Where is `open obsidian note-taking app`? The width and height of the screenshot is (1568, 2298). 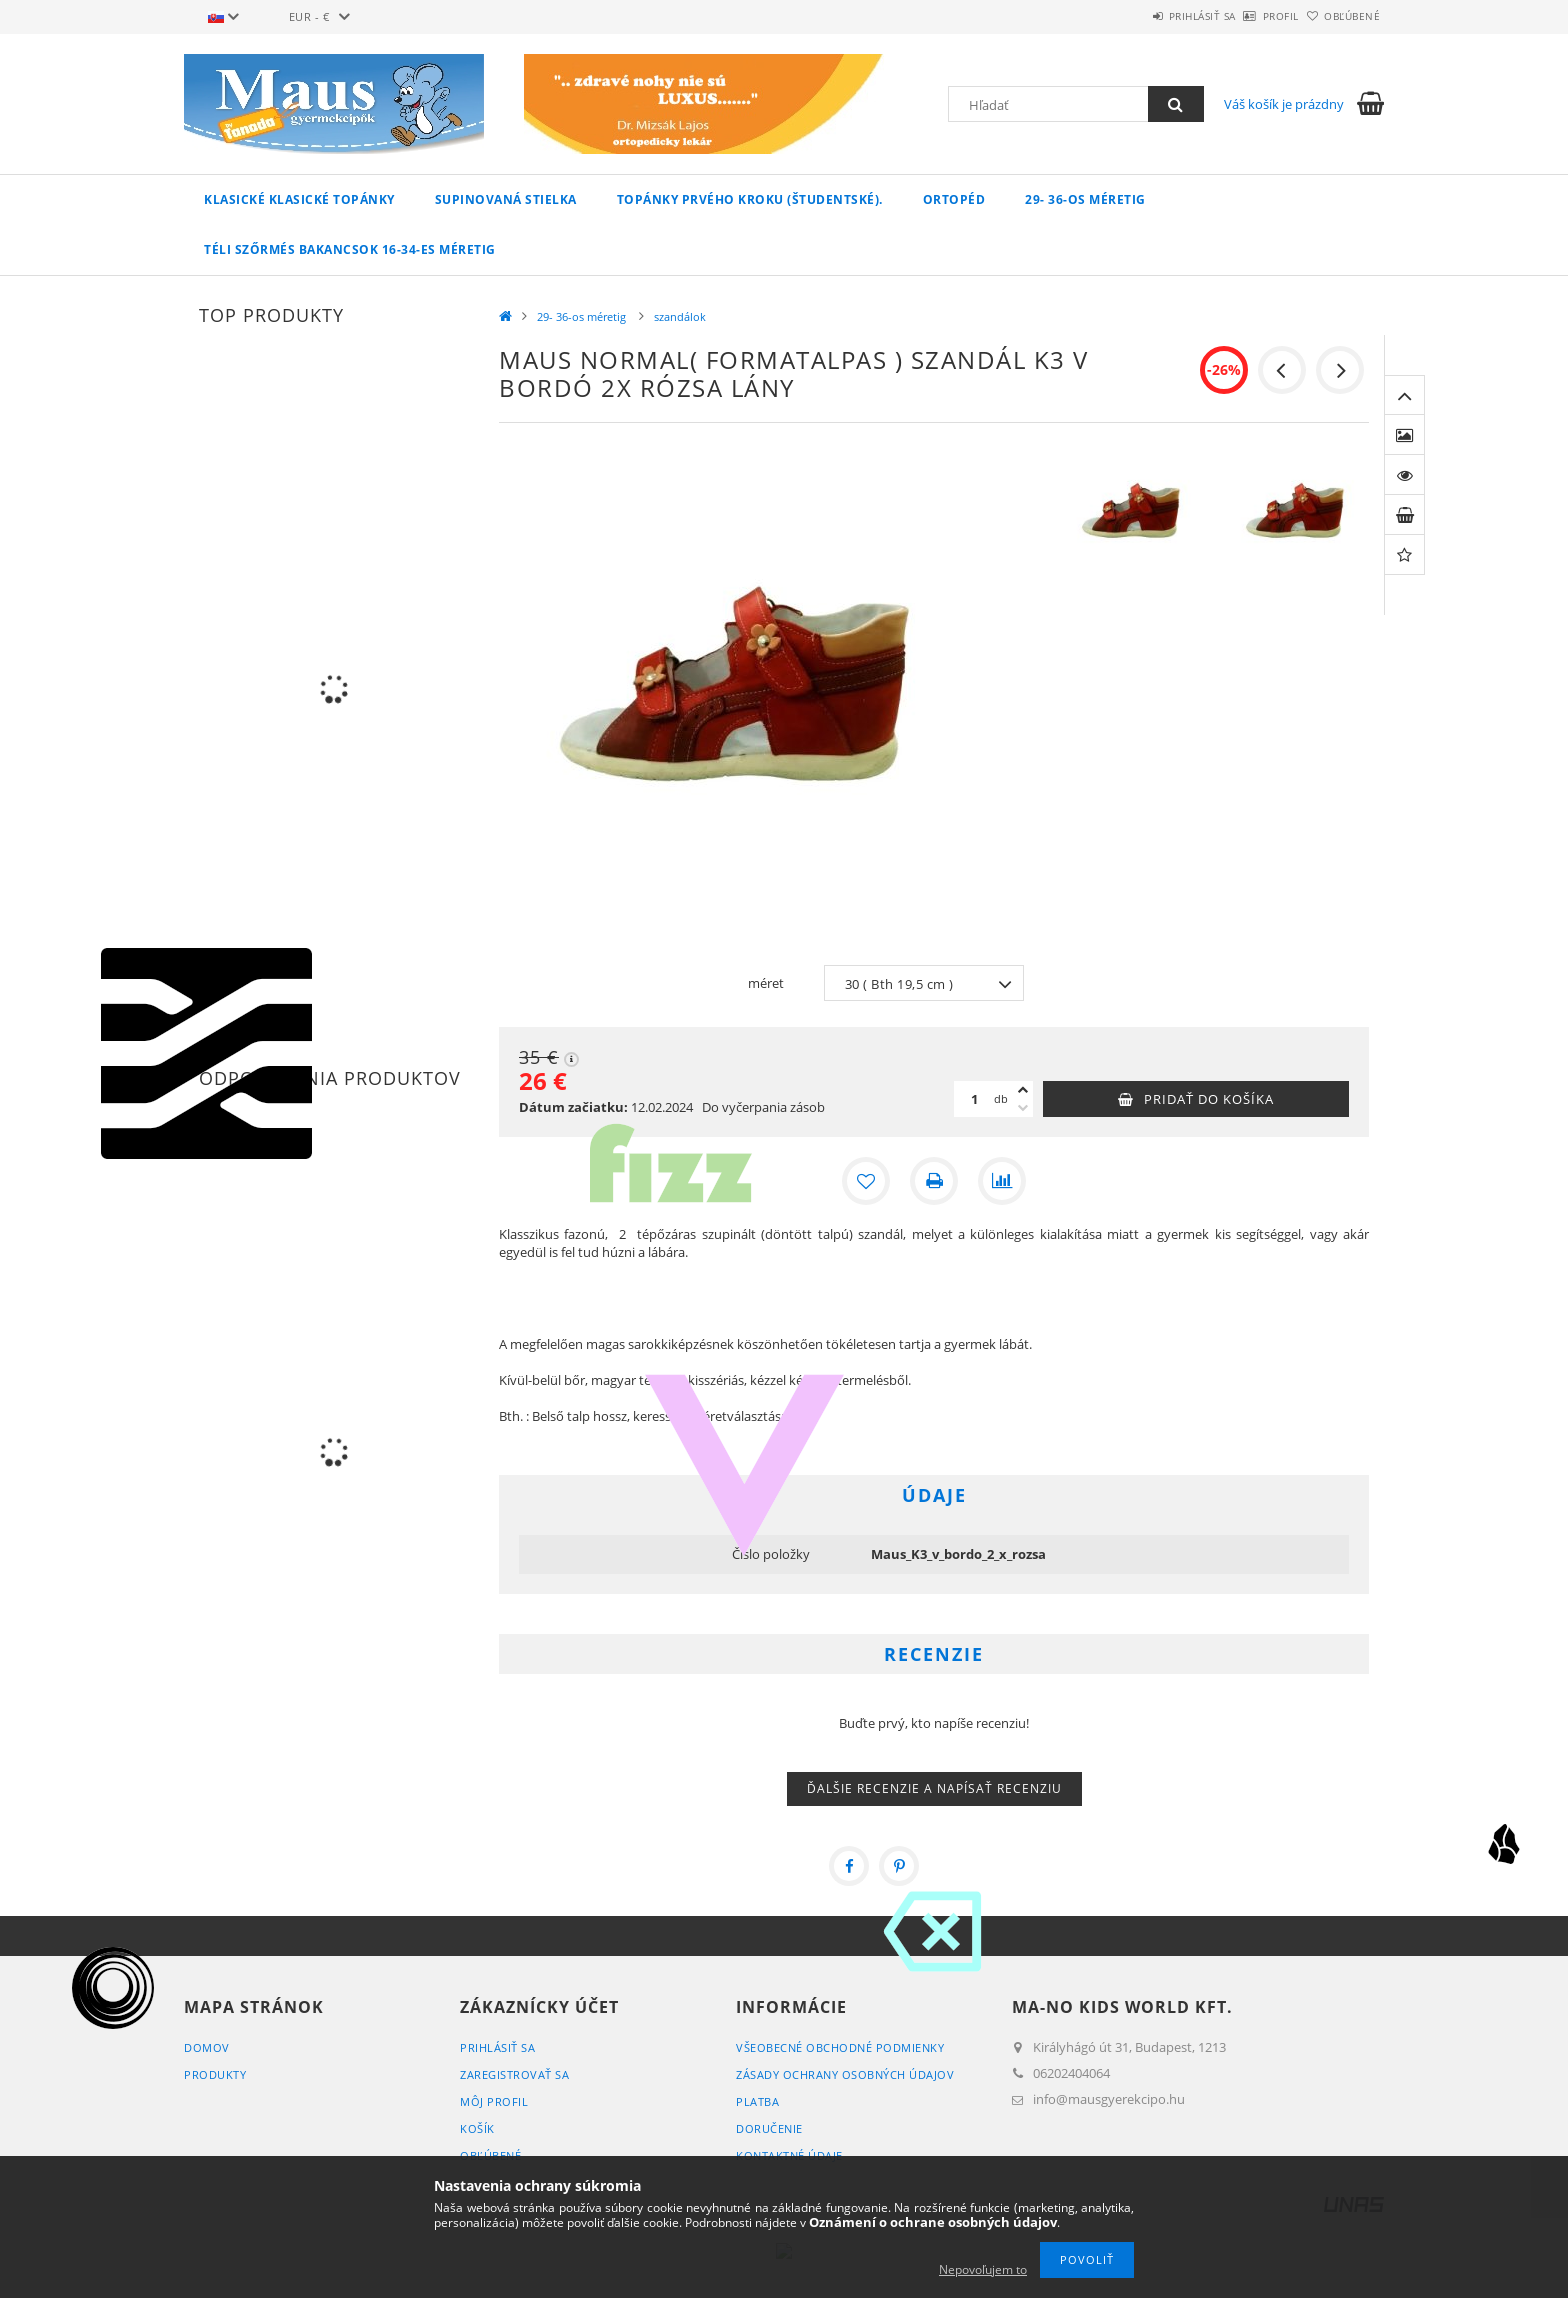 open obsidian note-taking app is located at coordinates (1504, 1844).